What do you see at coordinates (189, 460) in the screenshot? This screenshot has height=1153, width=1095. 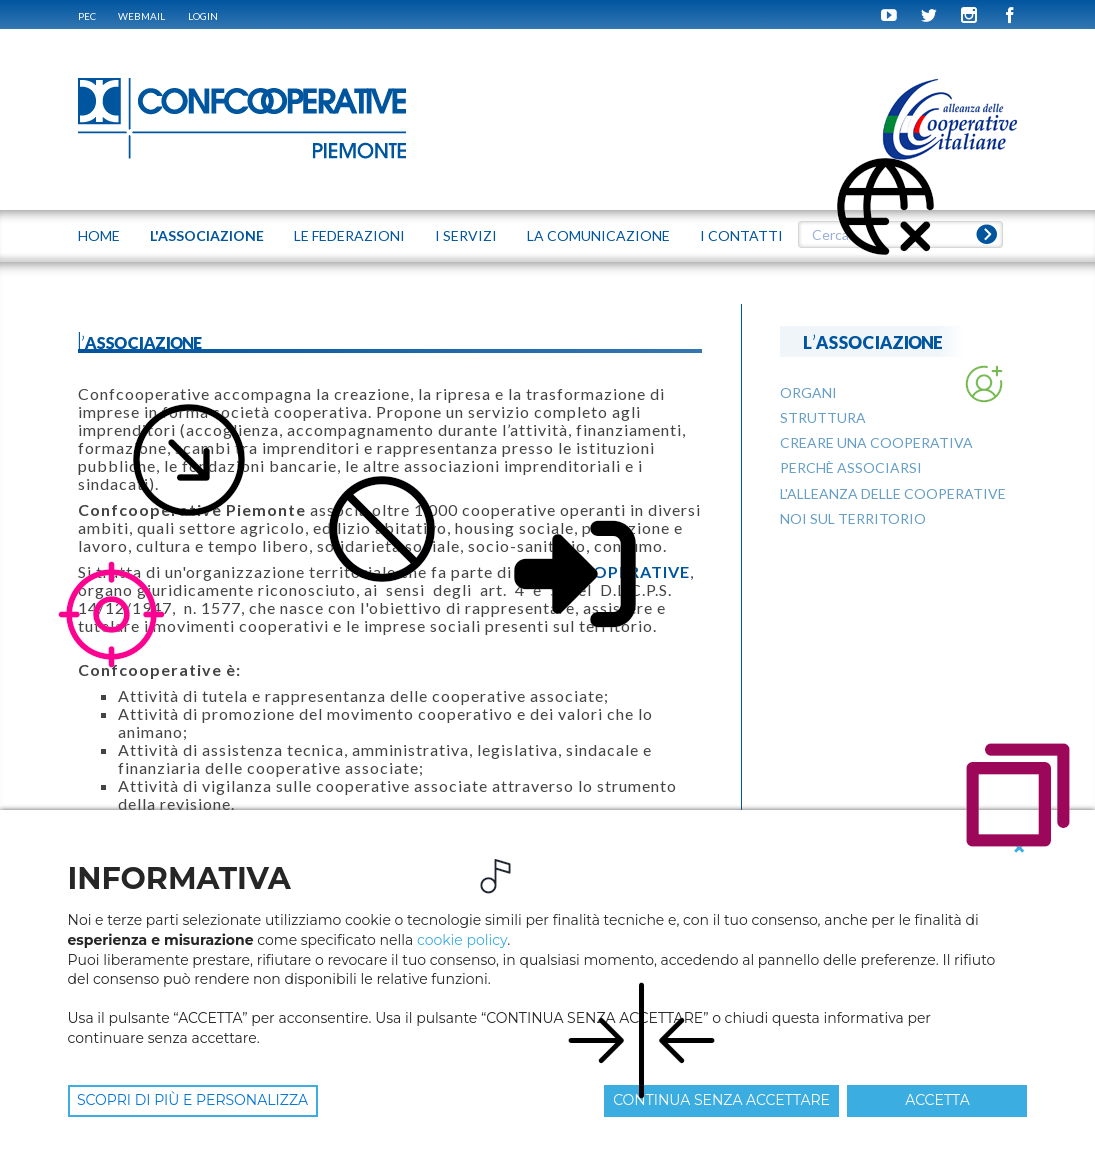 I see `navigate to the next item or section` at bounding box center [189, 460].